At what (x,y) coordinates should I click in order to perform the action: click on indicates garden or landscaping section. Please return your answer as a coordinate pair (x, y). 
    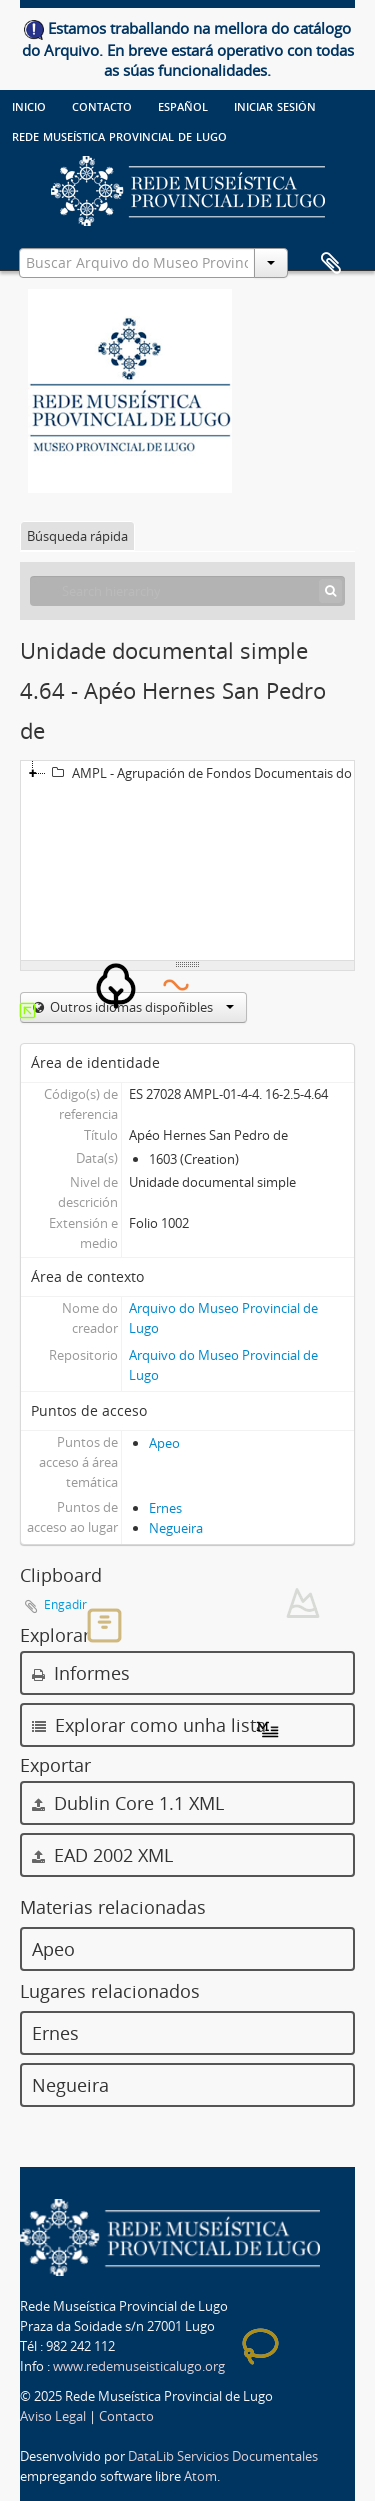
    Looking at the image, I should click on (116, 985).